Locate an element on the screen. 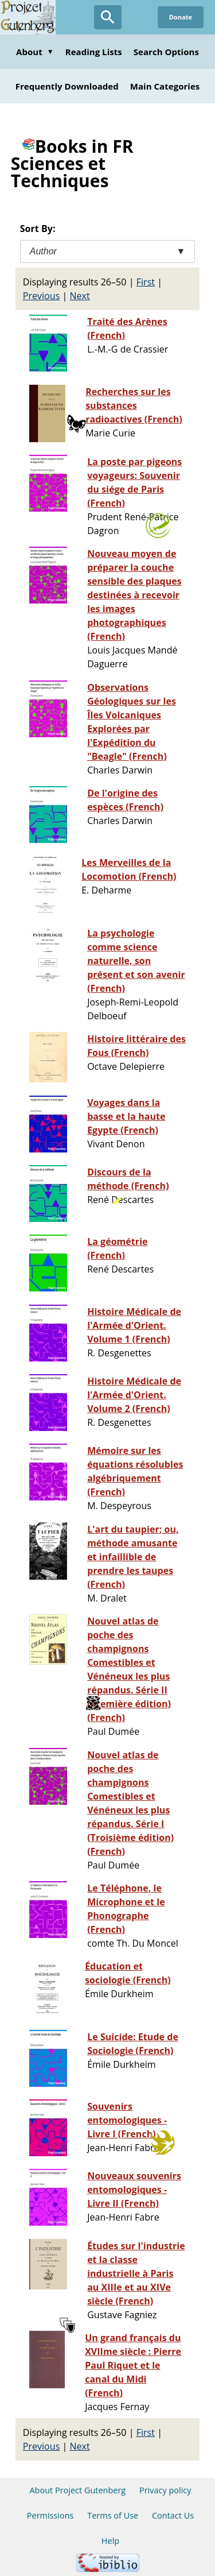 The image size is (215, 2576). activate speed boost or sprint ability is located at coordinates (162, 2142).